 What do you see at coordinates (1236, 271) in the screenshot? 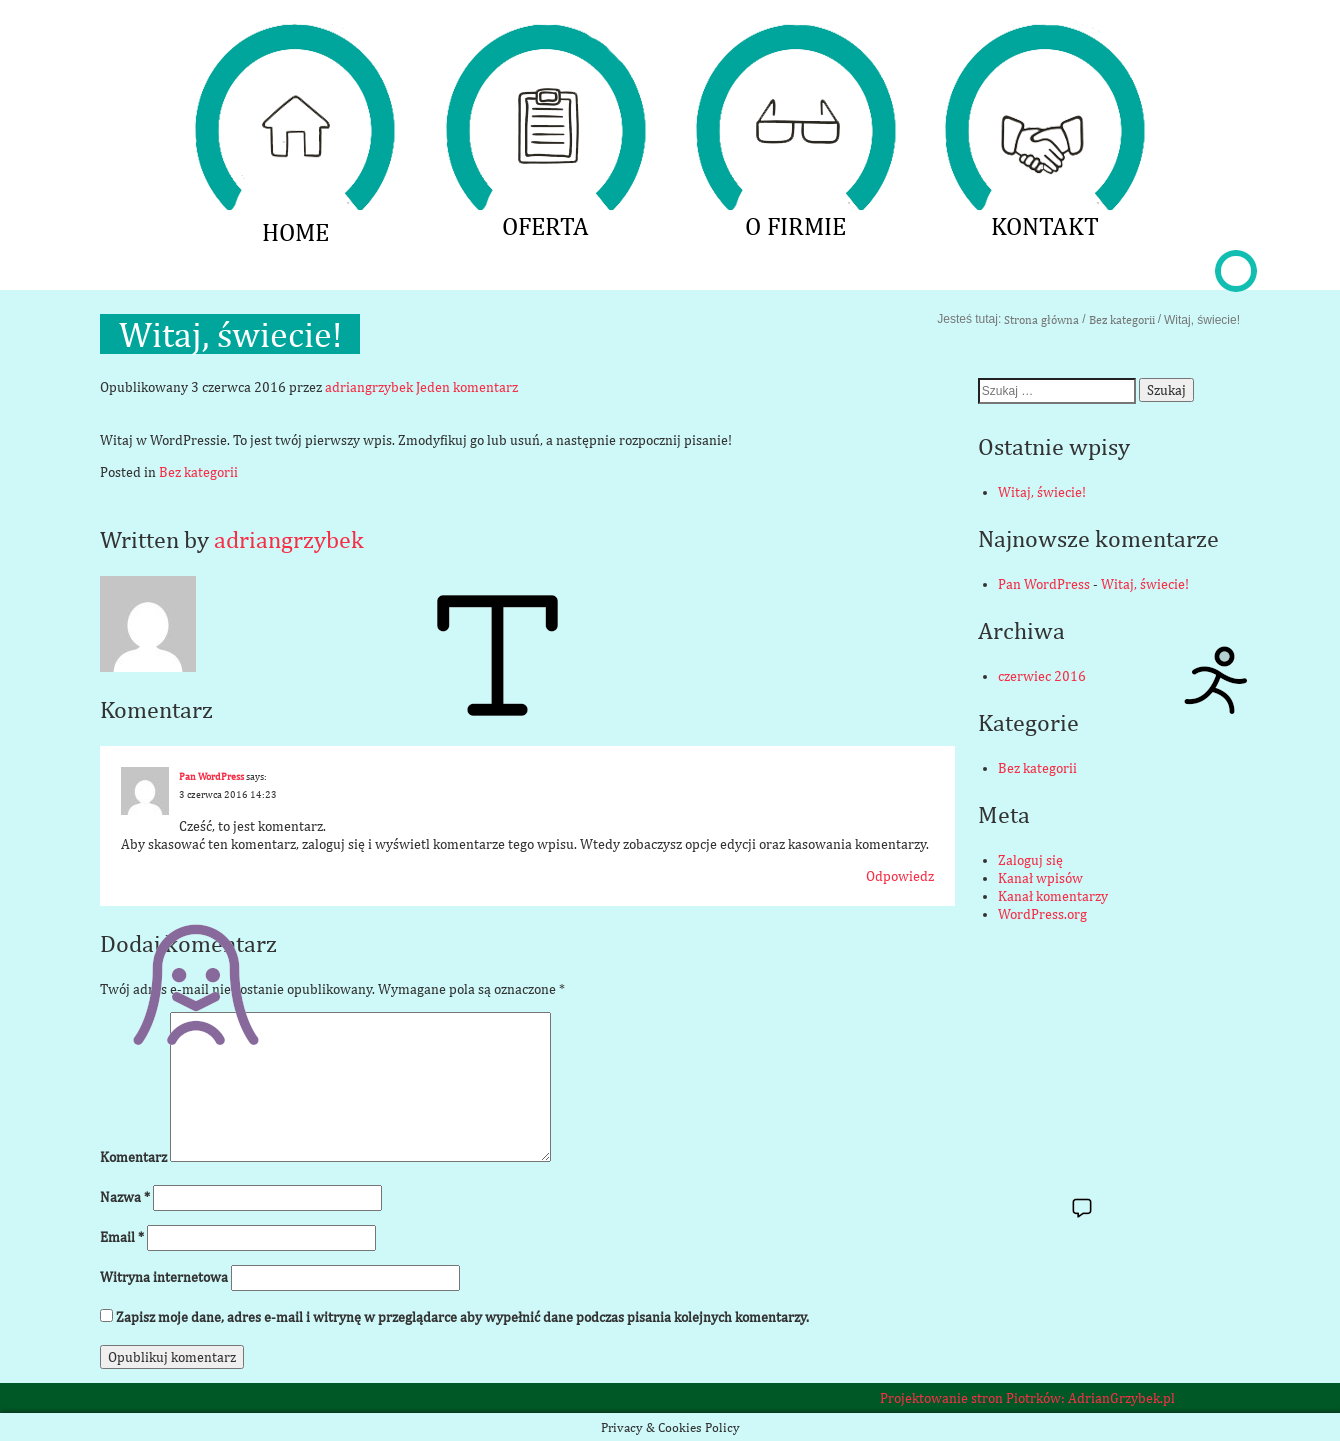
I see `indicates an unselected or inactive radio button option` at bounding box center [1236, 271].